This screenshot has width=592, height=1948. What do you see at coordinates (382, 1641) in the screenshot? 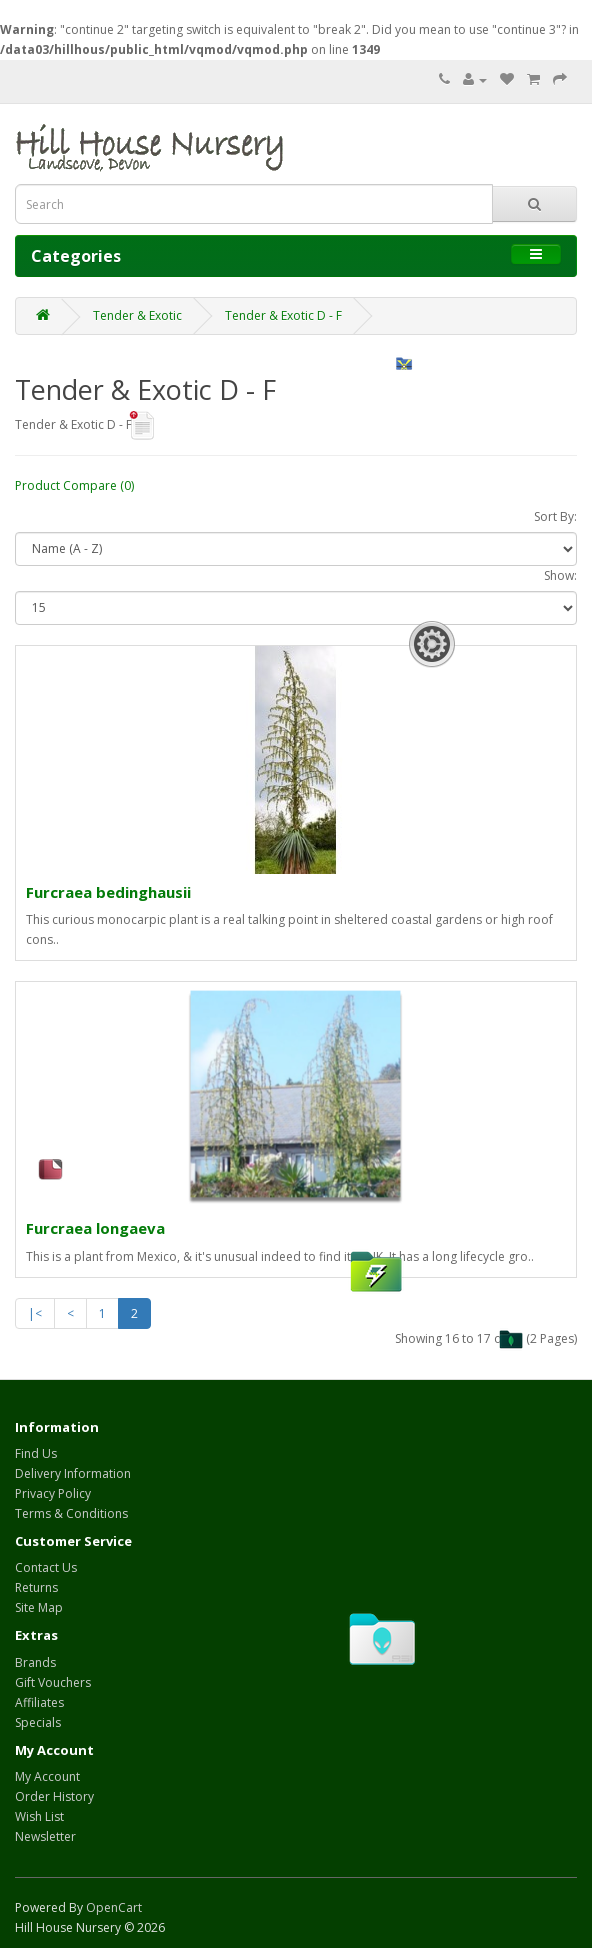
I see `open alienware game files folder` at bounding box center [382, 1641].